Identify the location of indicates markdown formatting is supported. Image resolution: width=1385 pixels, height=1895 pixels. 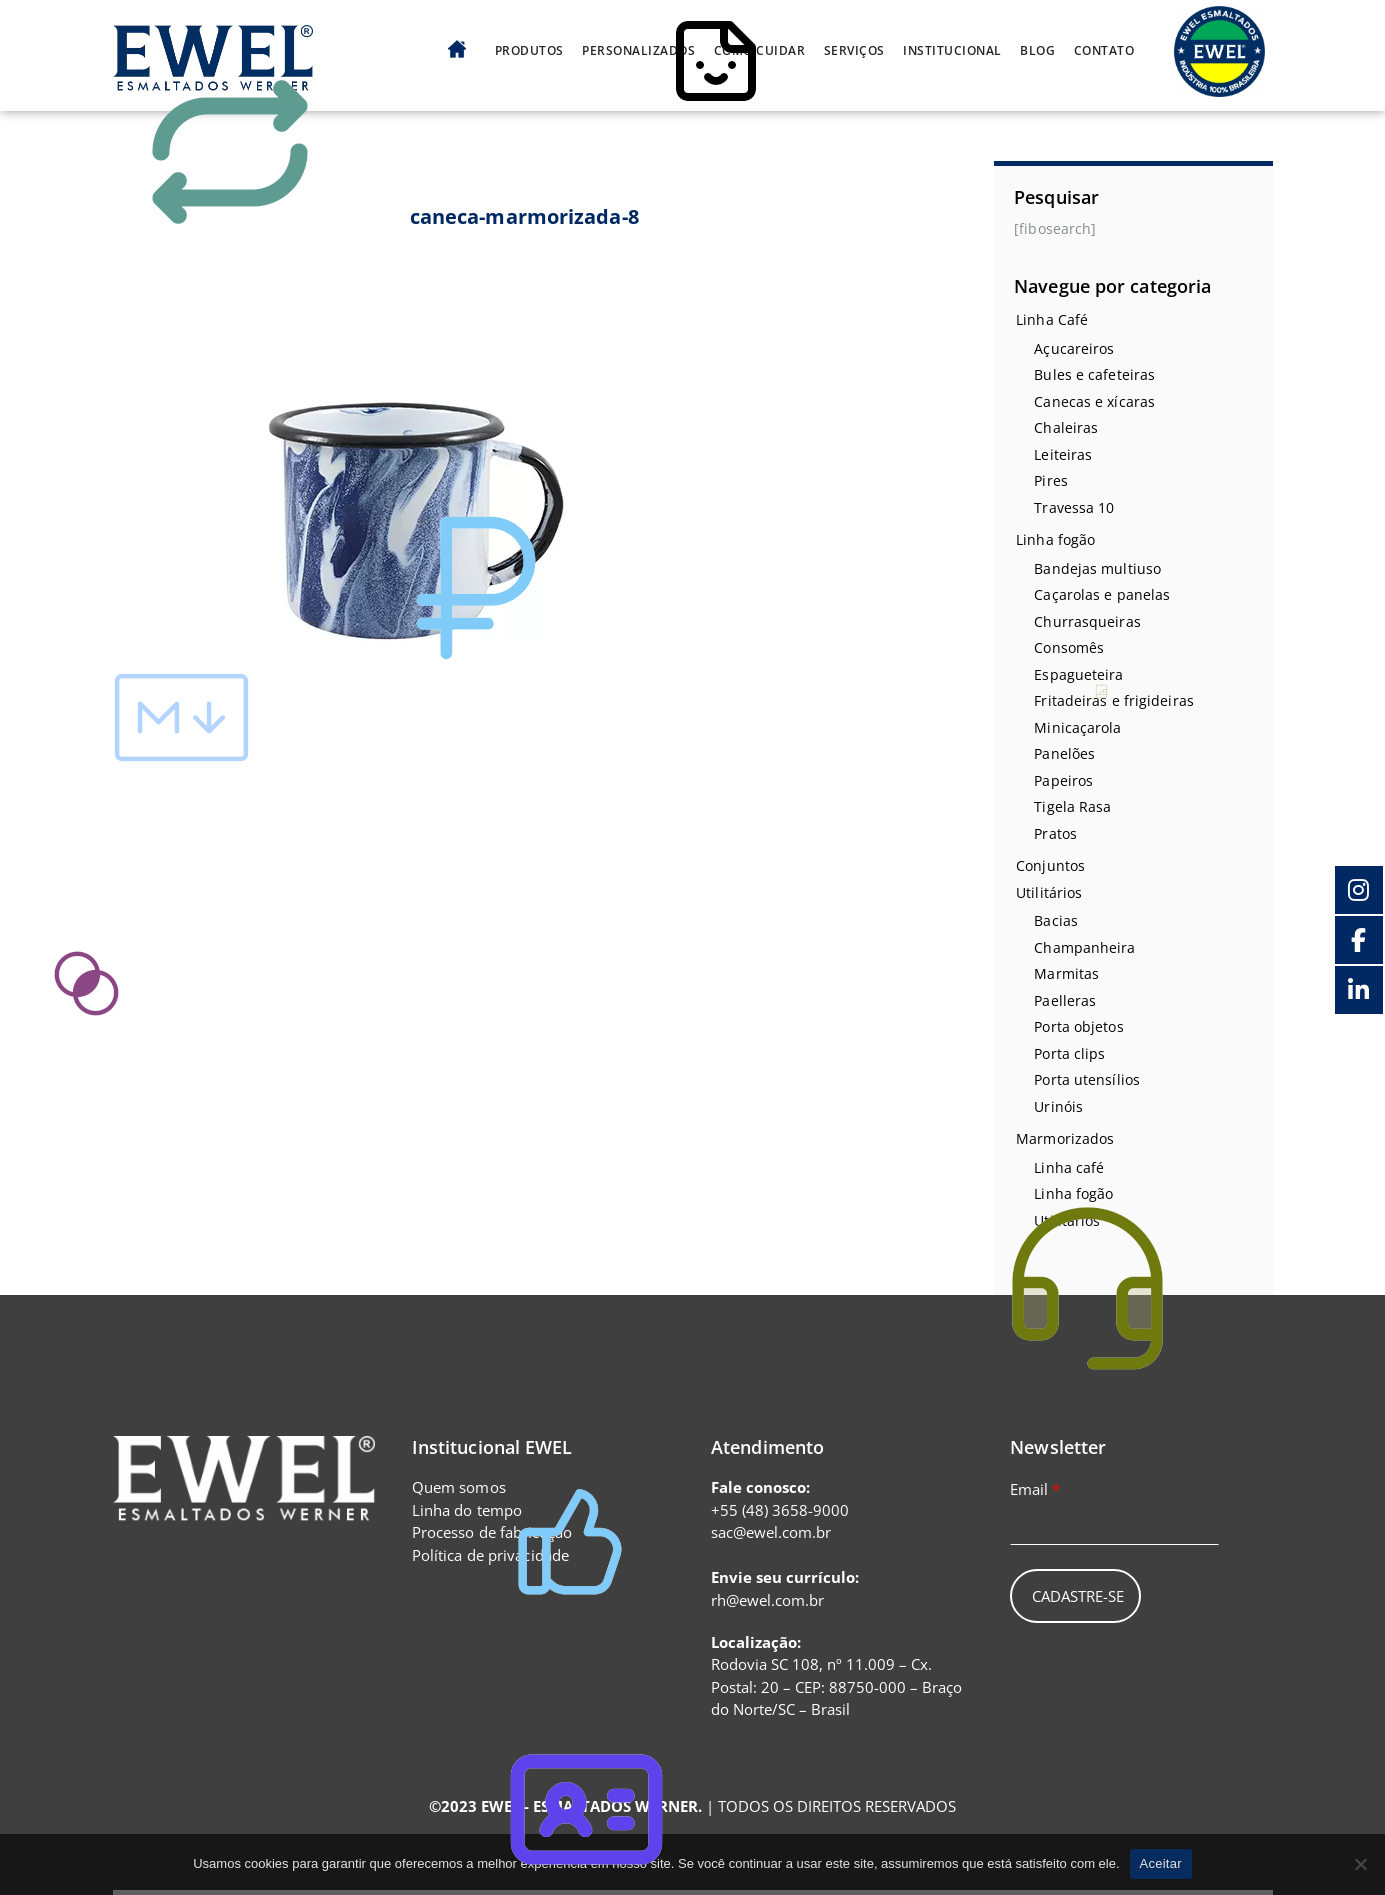
(181, 717).